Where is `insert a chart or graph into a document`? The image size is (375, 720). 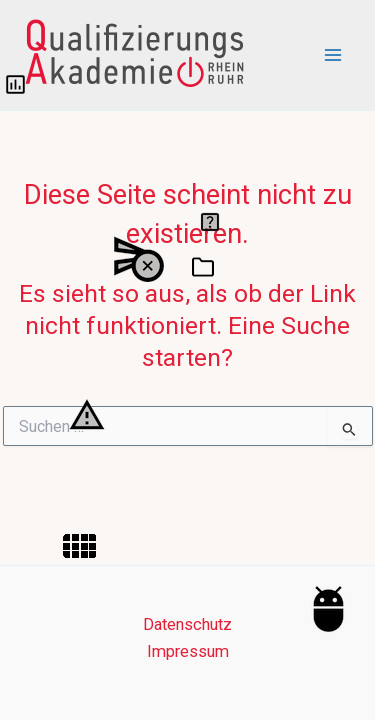 insert a chart or graph into a document is located at coordinates (15, 84).